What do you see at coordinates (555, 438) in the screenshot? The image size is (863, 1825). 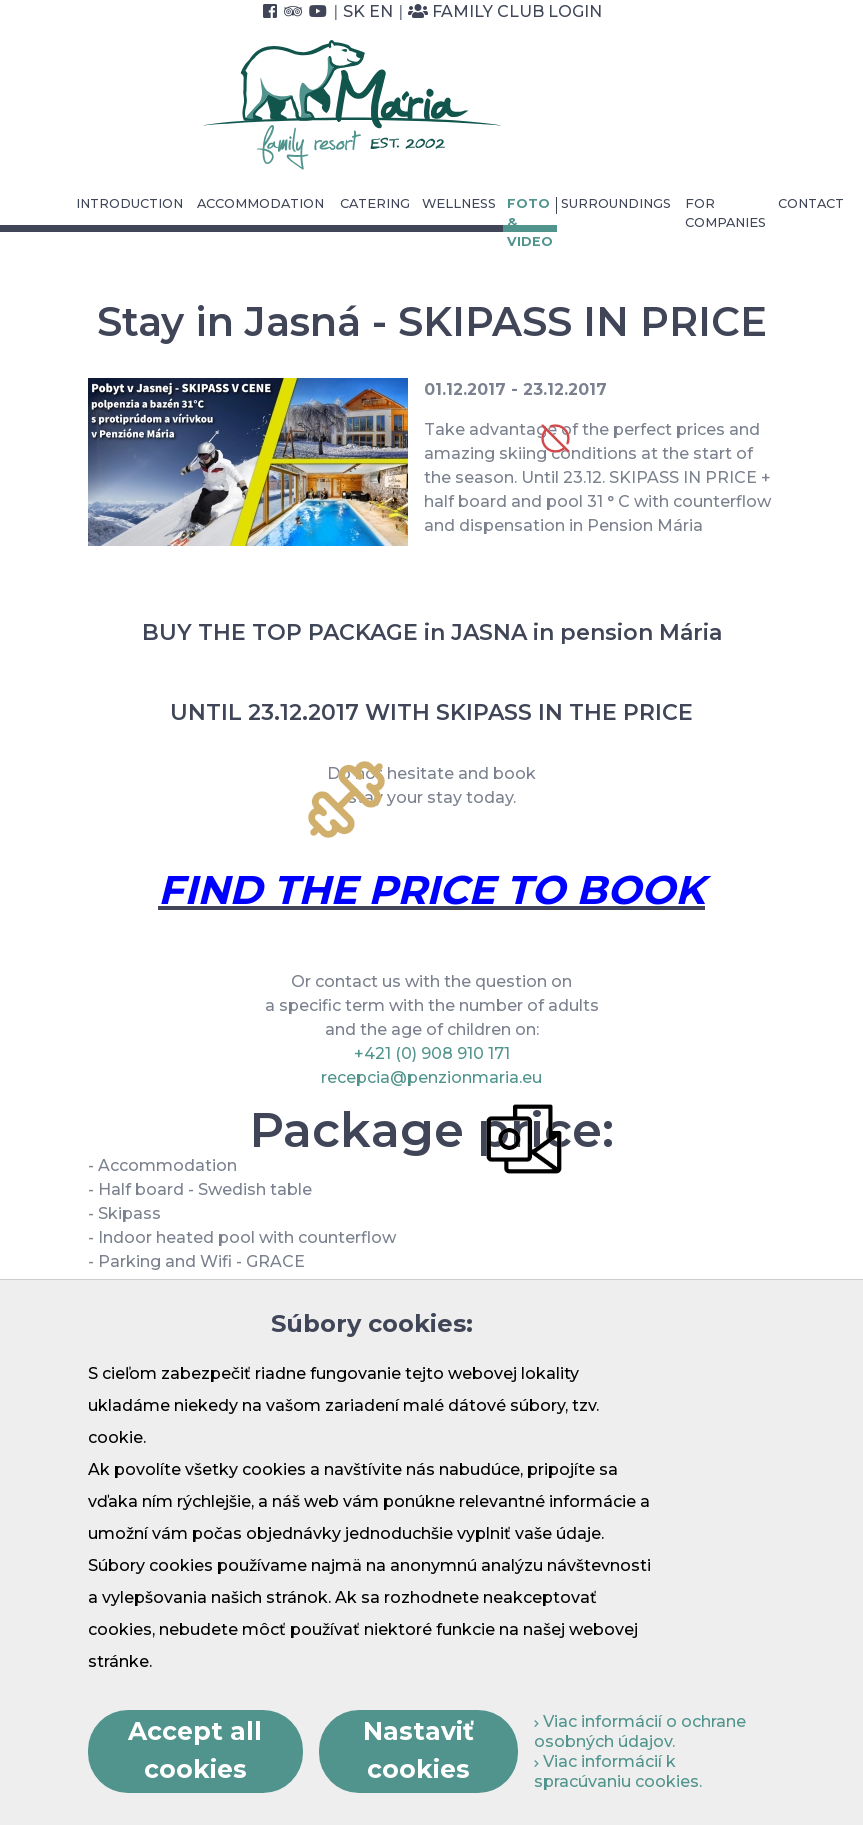 I see `indicates a disabled or inactive state` at bounding box center [555, 438].